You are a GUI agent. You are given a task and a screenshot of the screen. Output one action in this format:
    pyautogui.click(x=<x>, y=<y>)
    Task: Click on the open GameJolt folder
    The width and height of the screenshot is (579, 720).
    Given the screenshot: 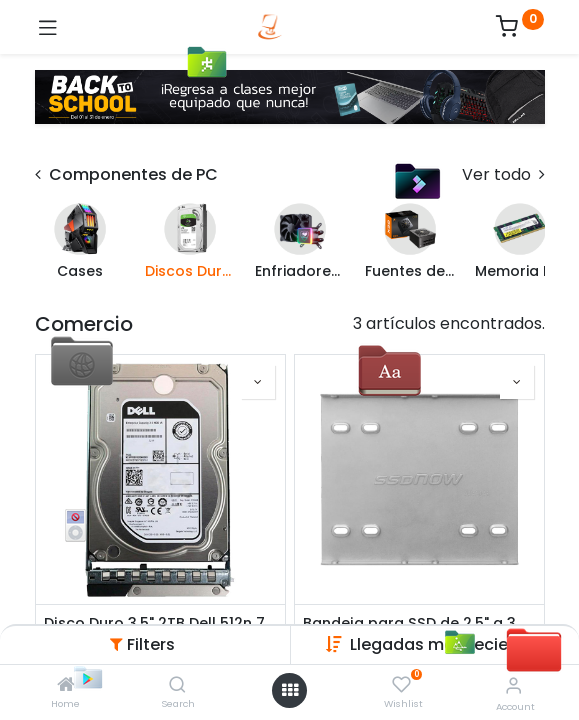 What is the action you would take?
    pyautogui.click(x=460, y=643)
    